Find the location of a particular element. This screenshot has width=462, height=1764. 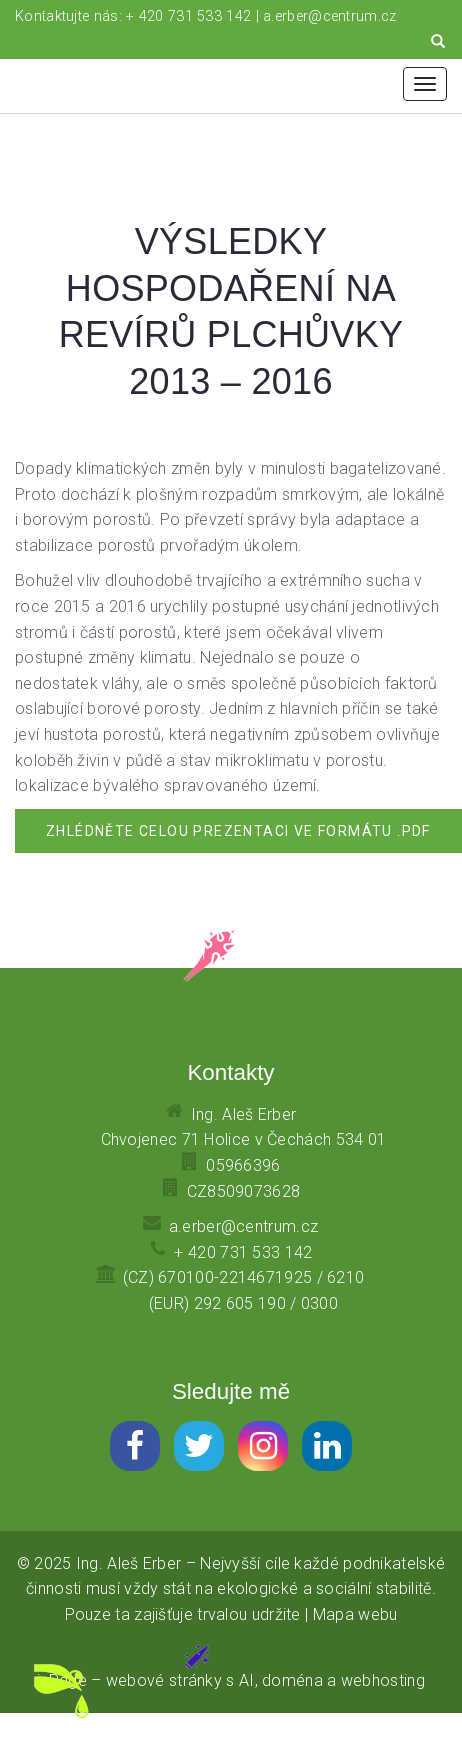

equip a wooden club weapon is located at coordinates (209, 955).